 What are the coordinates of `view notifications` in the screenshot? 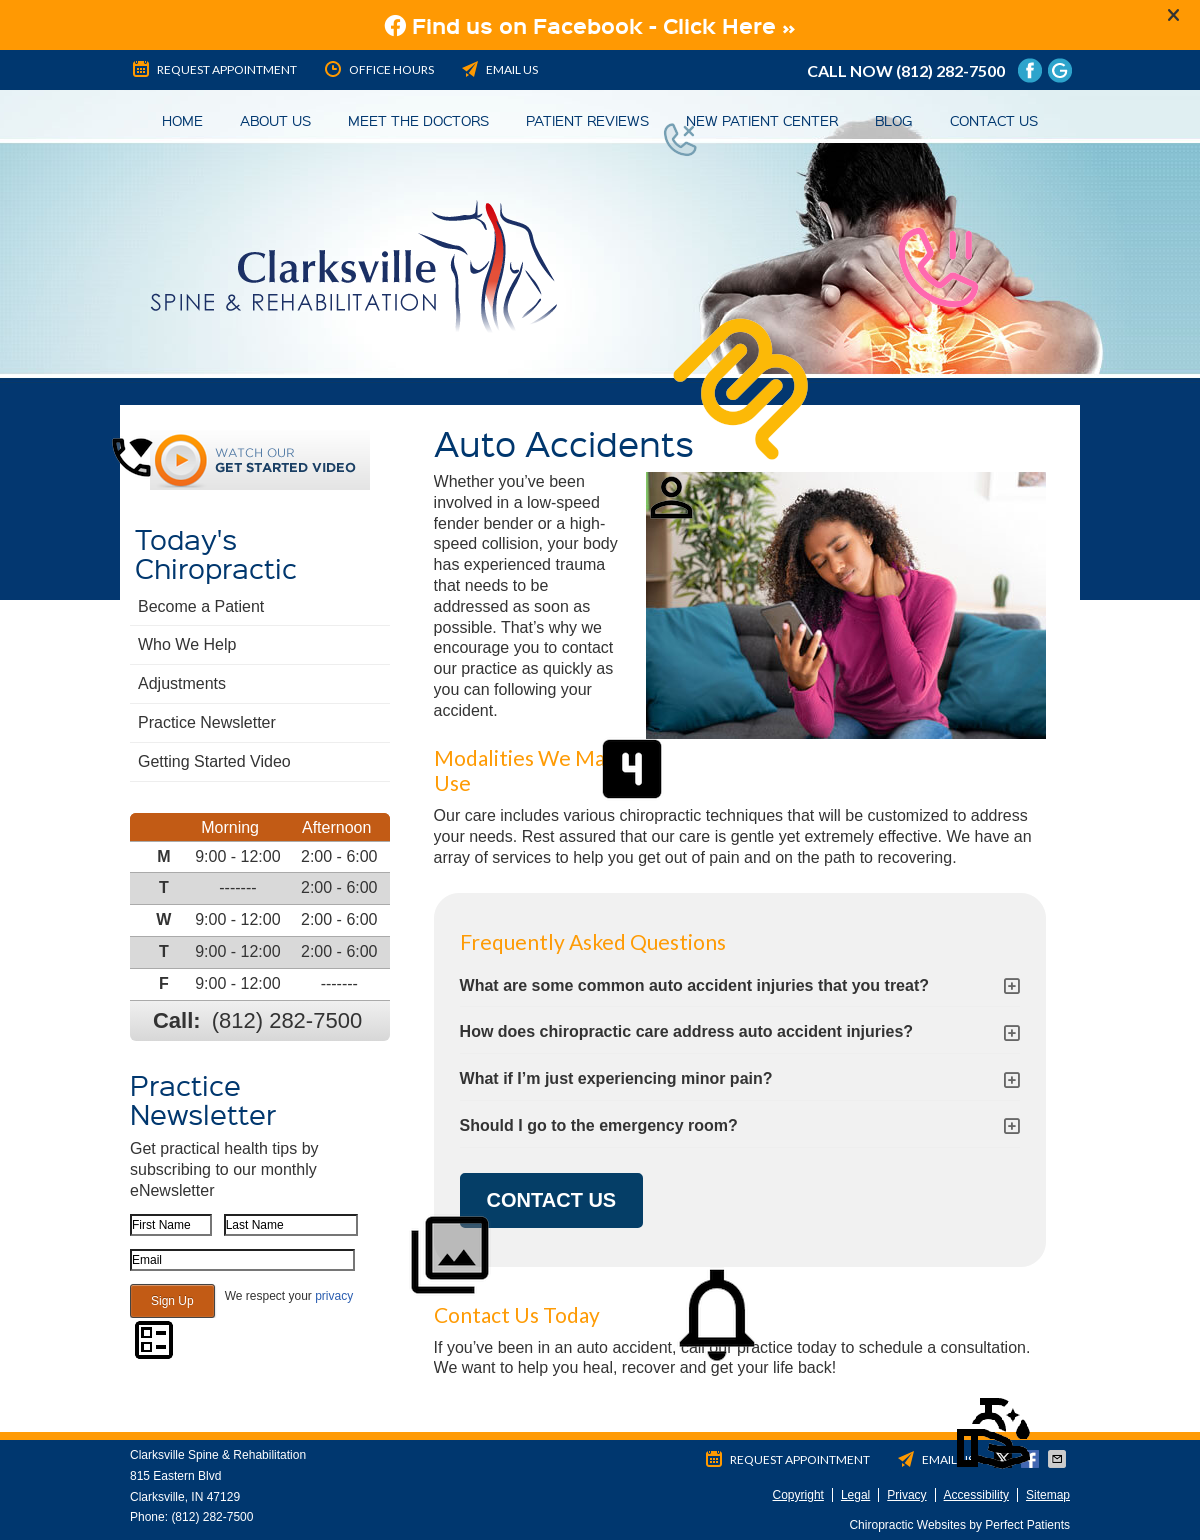 It's located at (717, 1314).